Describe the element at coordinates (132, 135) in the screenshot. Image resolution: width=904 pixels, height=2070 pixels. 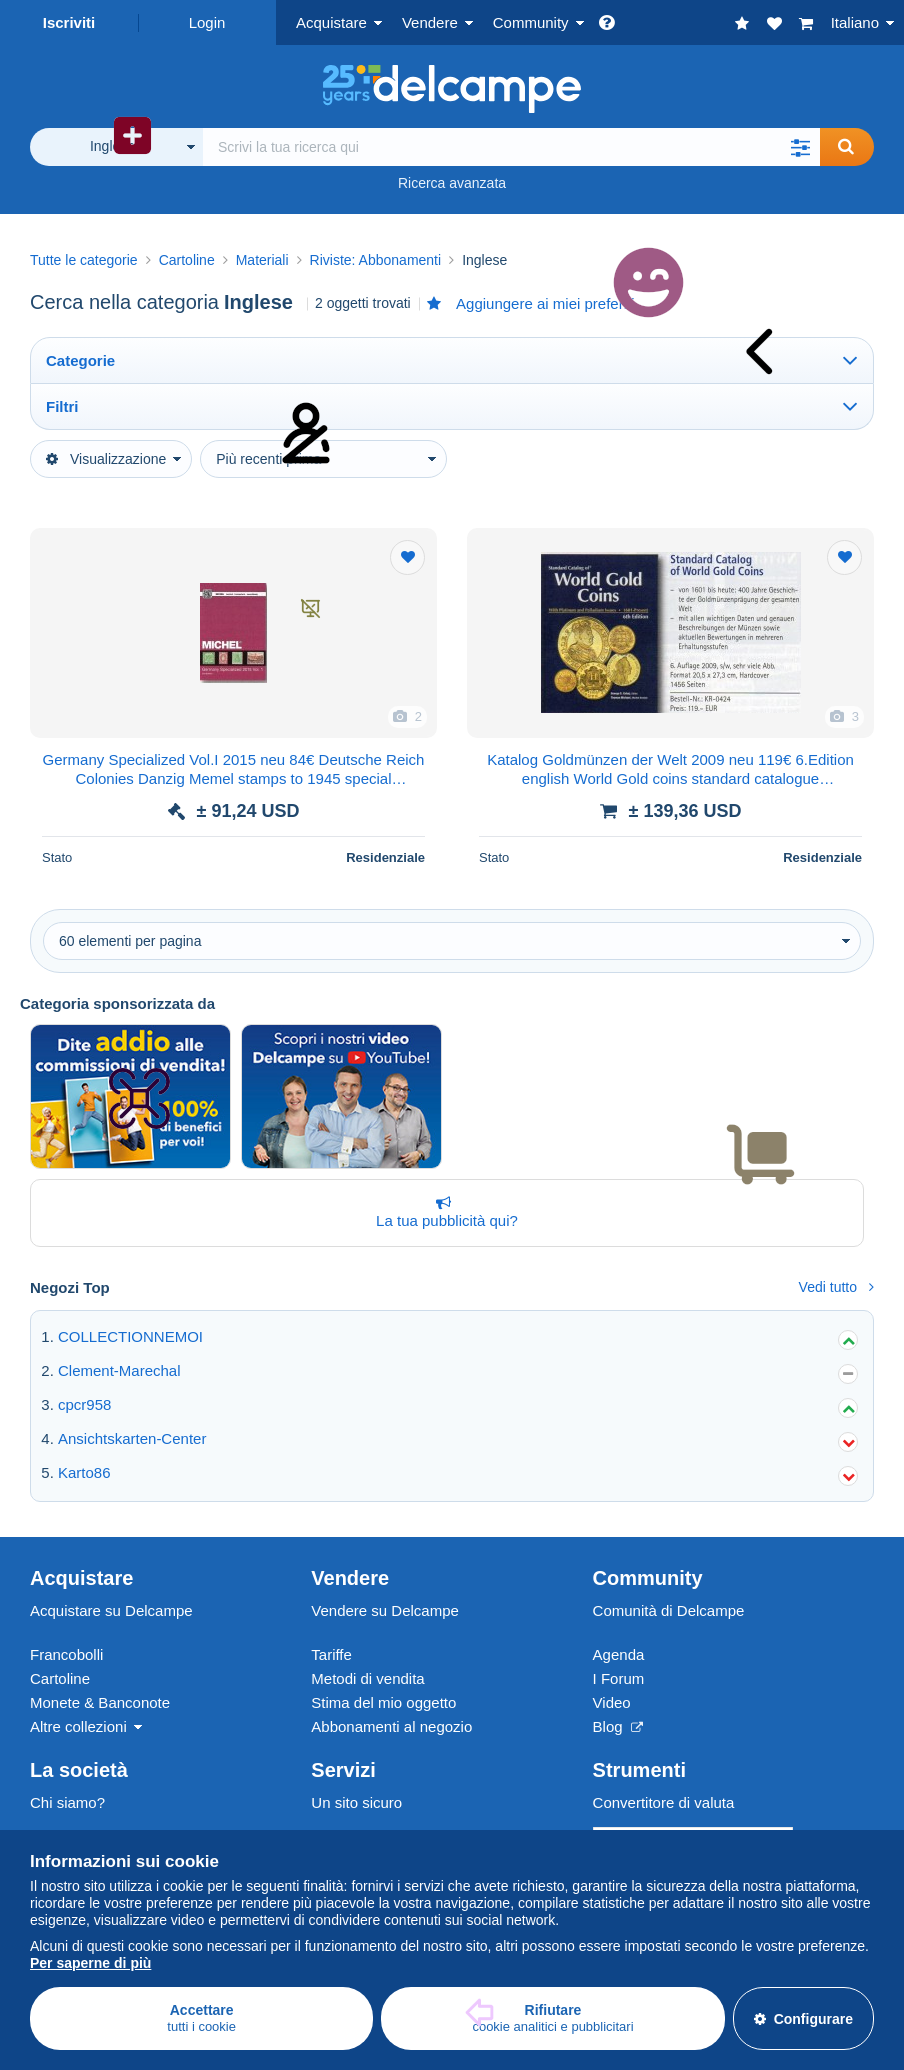
I see `add a new item` at that location.